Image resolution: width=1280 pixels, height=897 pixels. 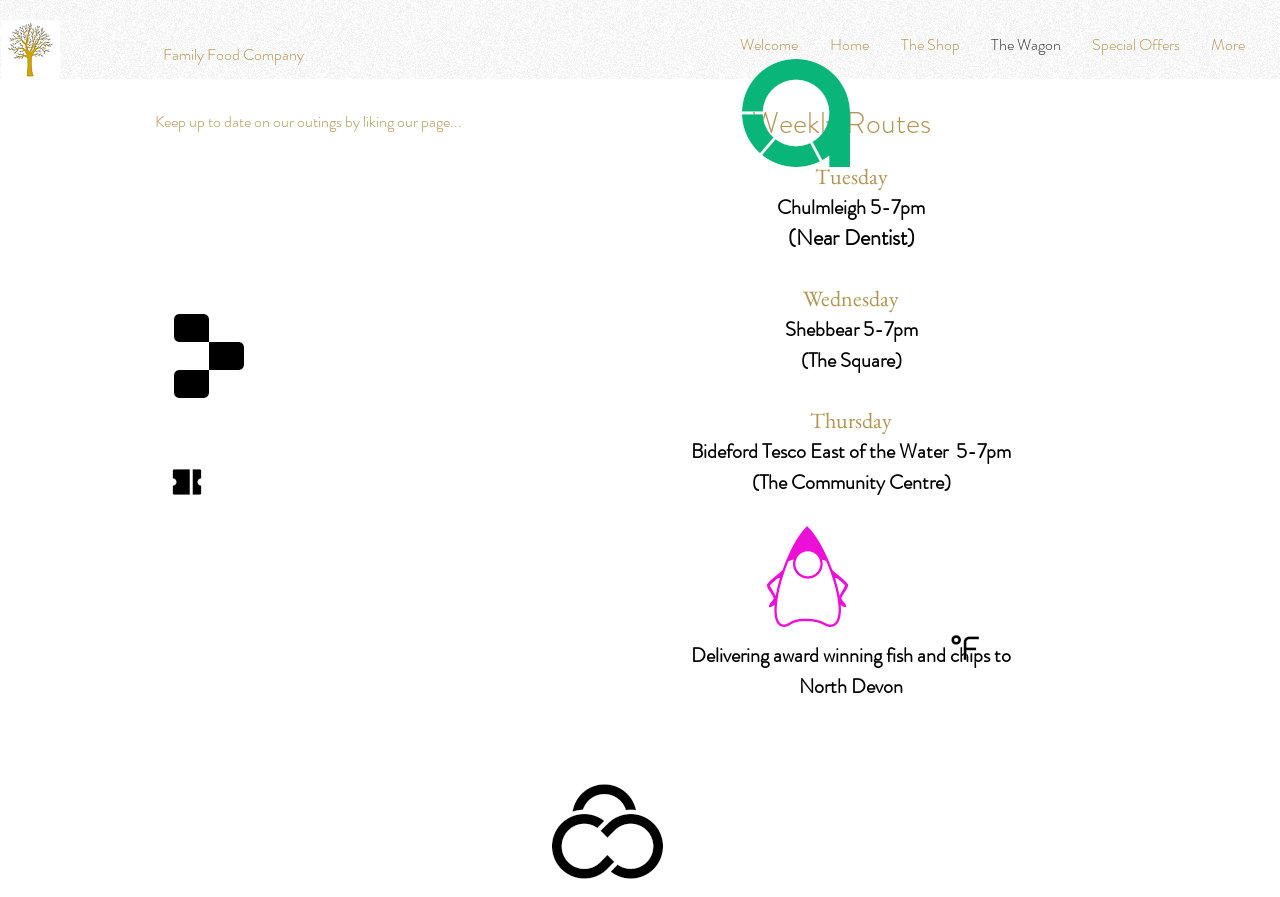 What do you see at coordinates (187, 482) in the screenshot?
I see `view available coupons or discounts` at bounding box center [187, 482].